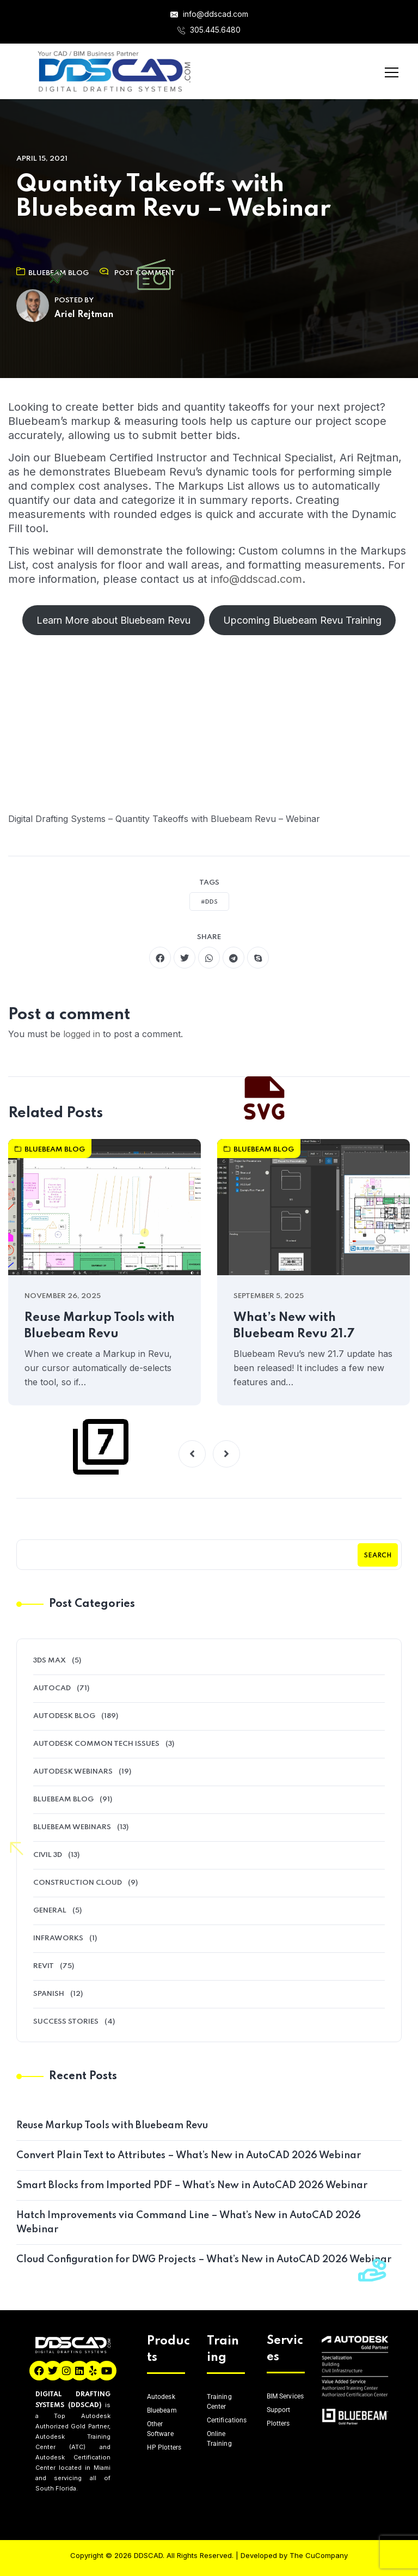  I want to click on pin an item to keep it visible, so click(56, 277).